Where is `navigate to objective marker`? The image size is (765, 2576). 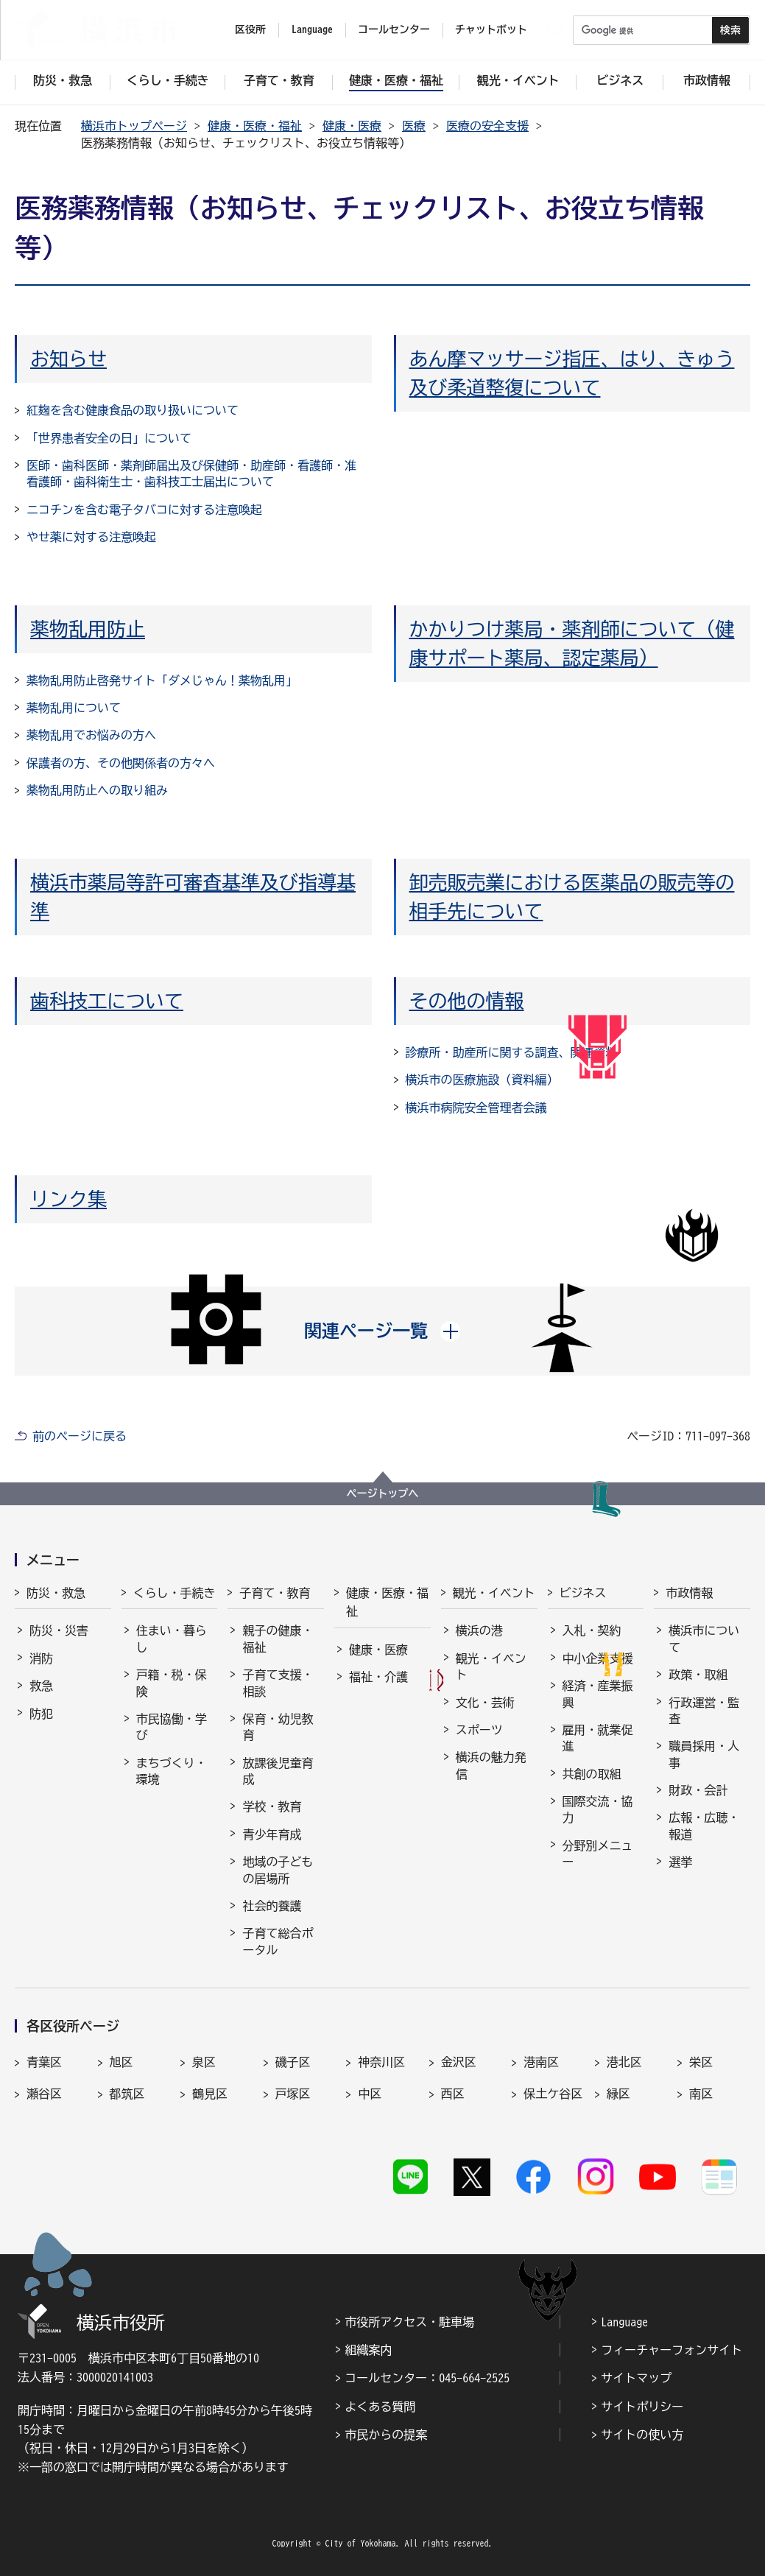 navigate to objective marker is located at coordinates (562, 1328).